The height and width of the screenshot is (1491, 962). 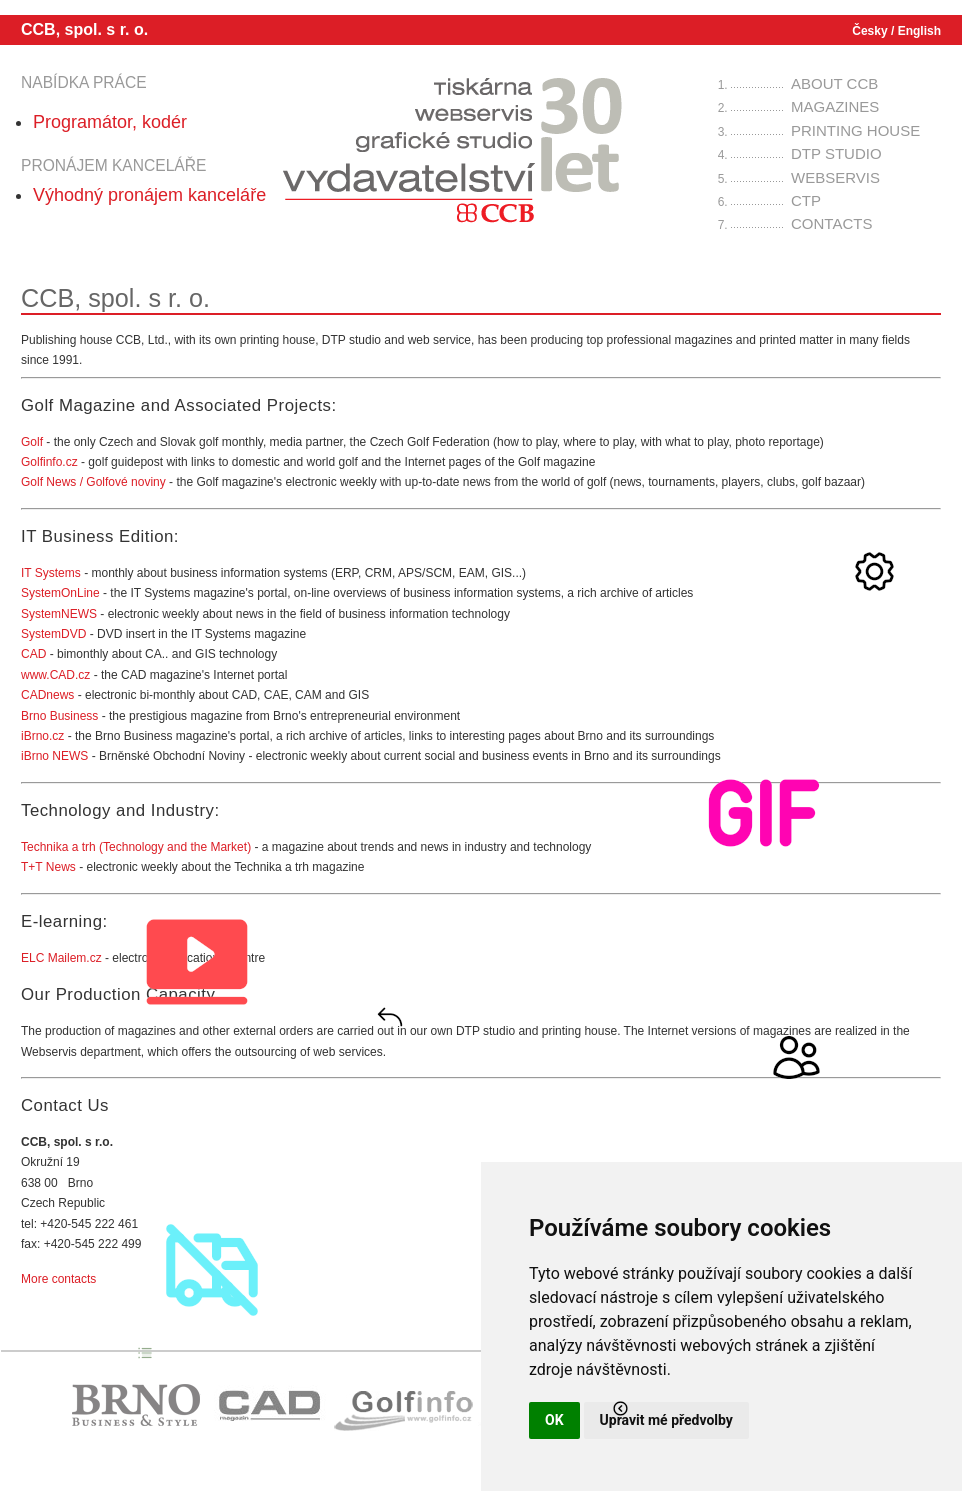 What do you see at coordinates (197, 962) in the screenshot?
I see `play a video` at bounding box center [197, 962].